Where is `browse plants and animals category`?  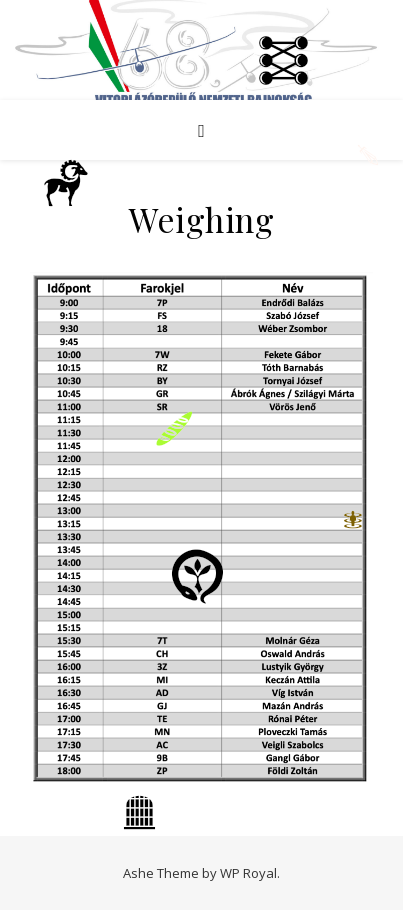 browse plants and animals category is located at coordinates (197, 576).